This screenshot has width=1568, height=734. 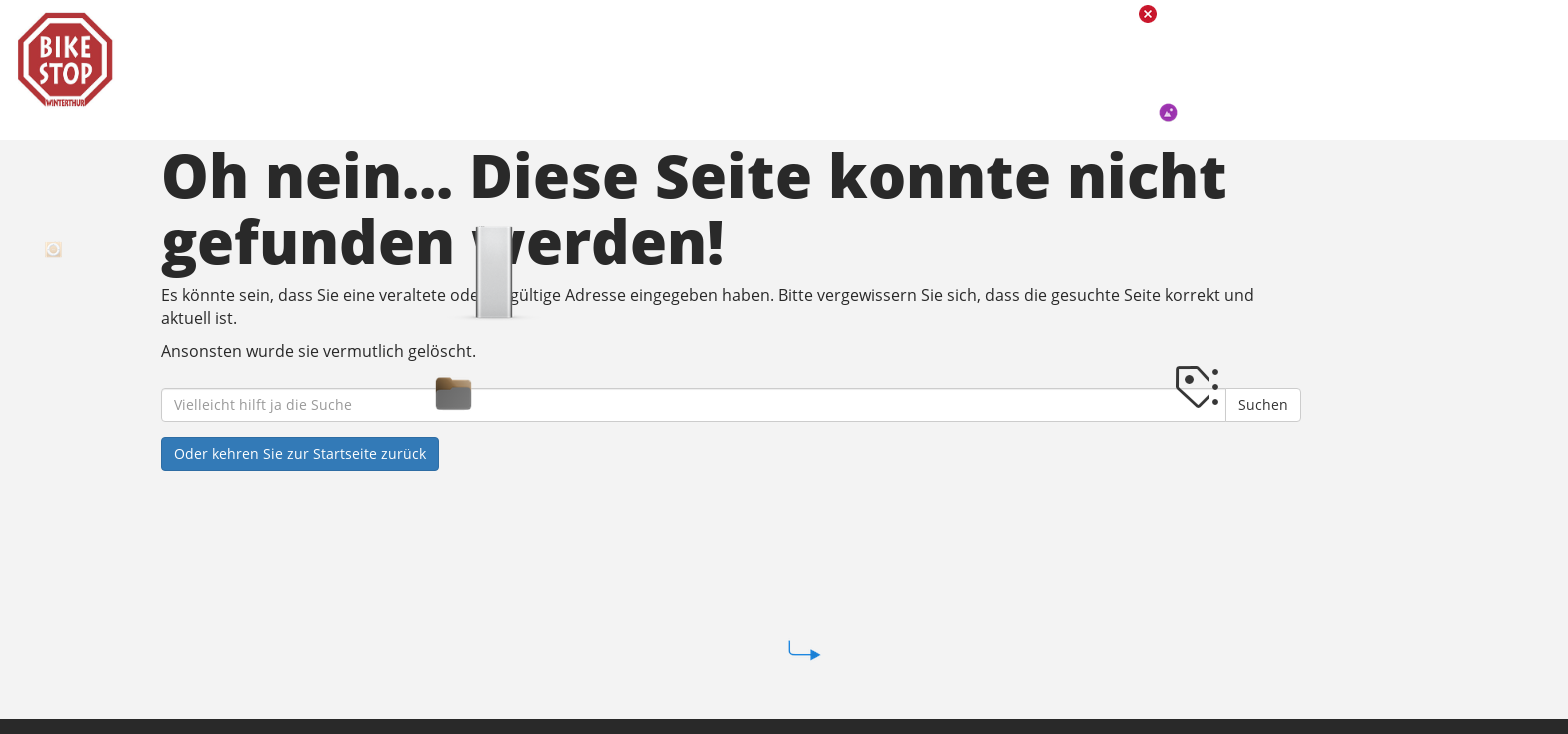 I want to click on view or manage music tags, so click(x=1197, y=387).